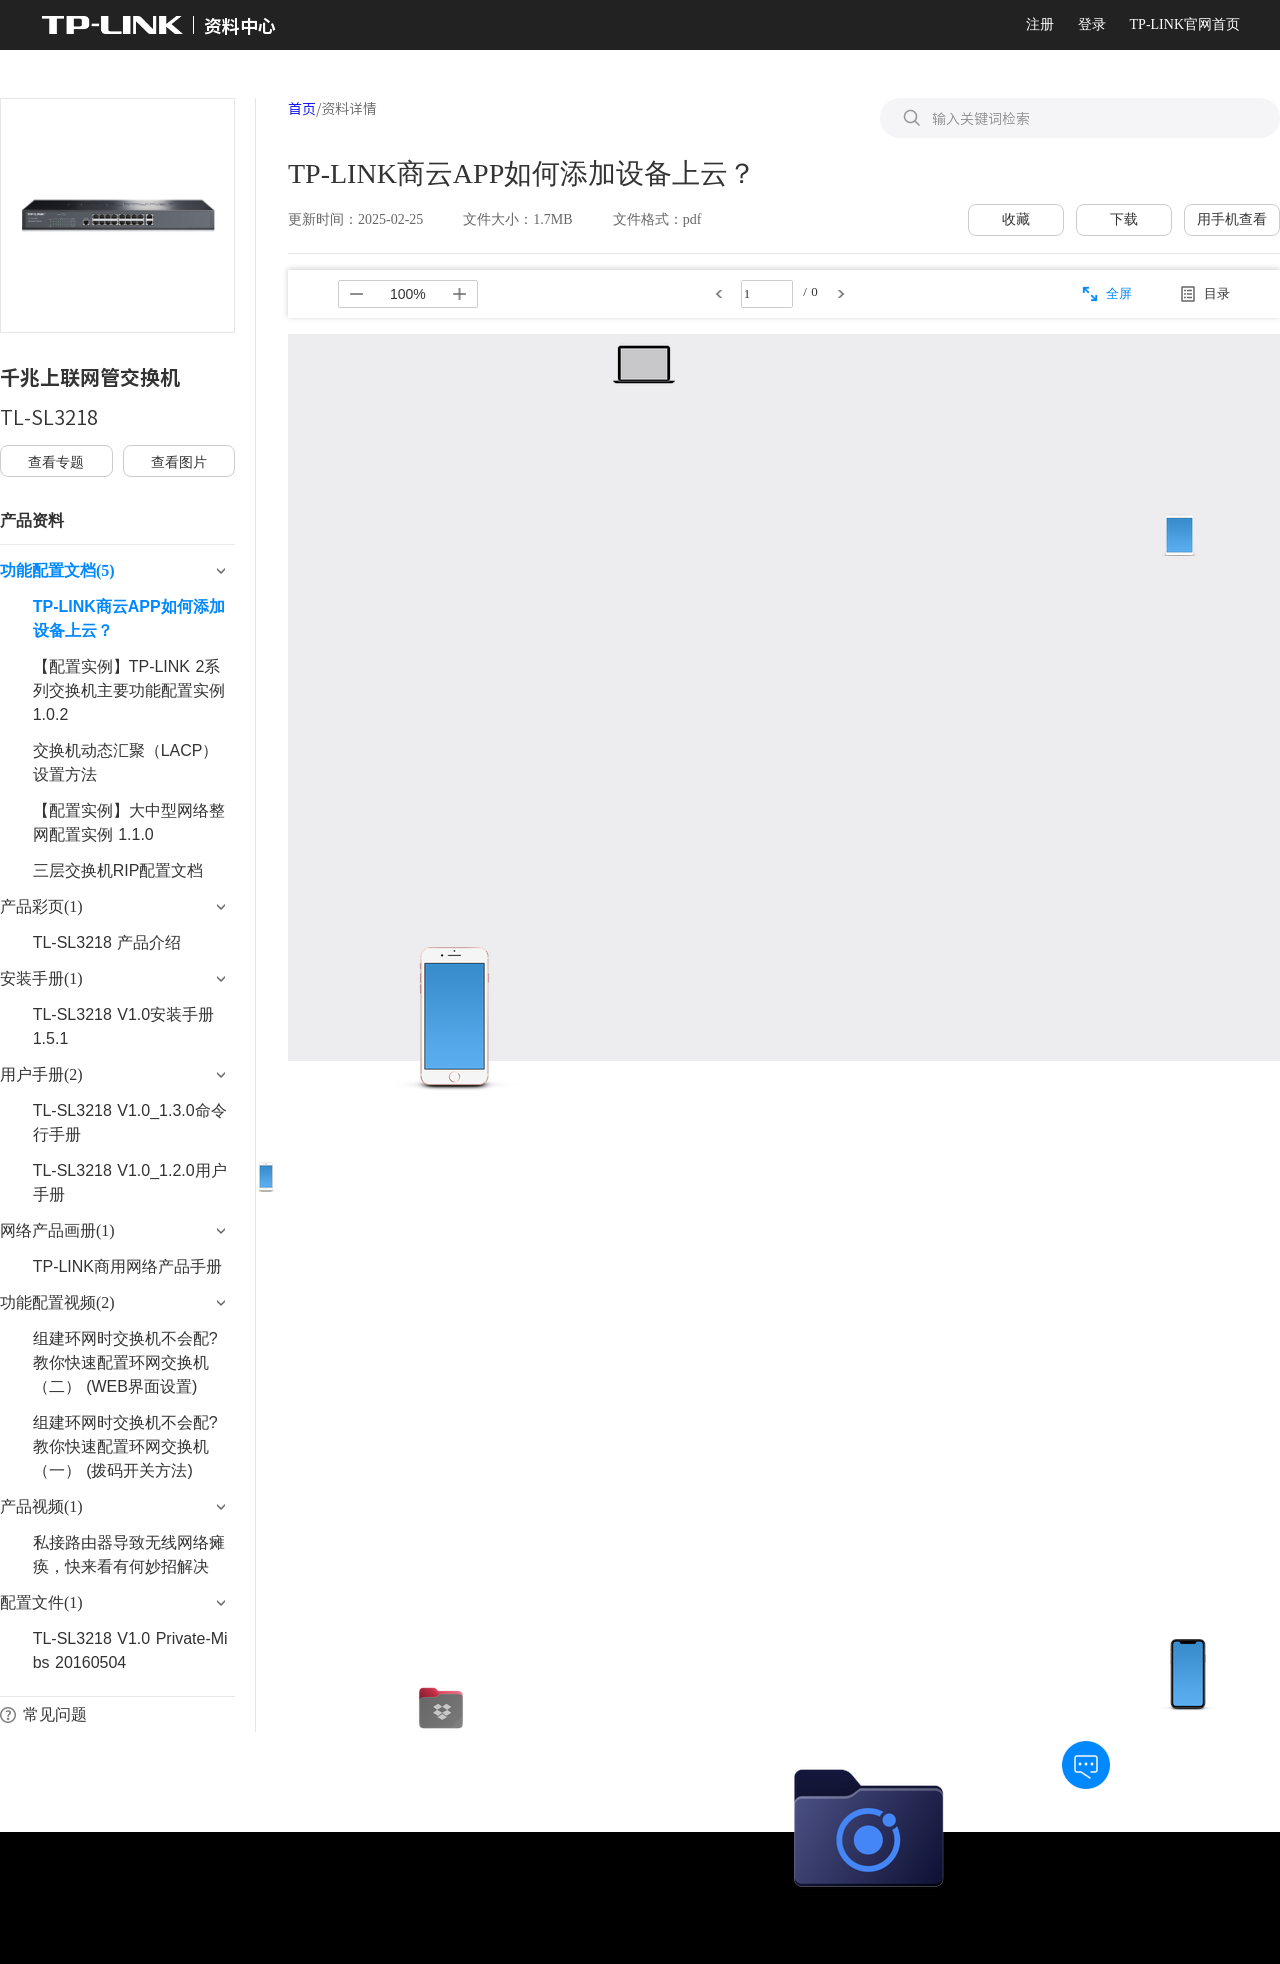 The height and width of the screenshot is (1964, 1280). Describe the element at coordinates (644, 364) in the screenshot. I see `access this device in the sidebar` at that location.